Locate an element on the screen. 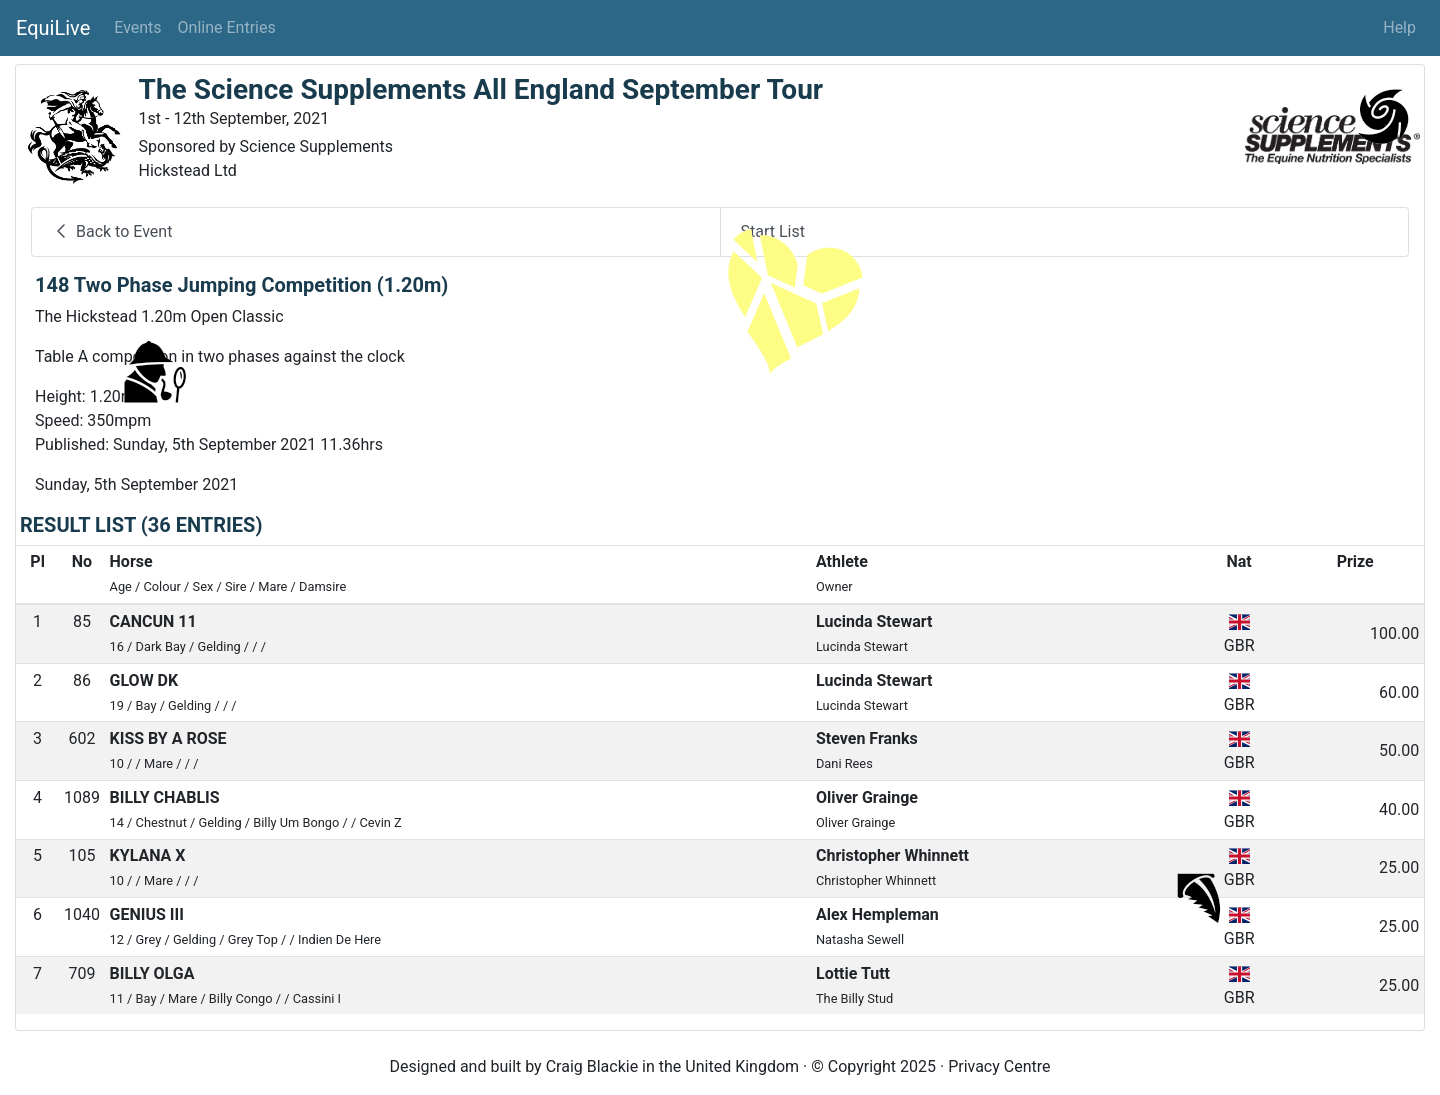 The width and height of the screenshot is (1440, 1095). equip saw claw weapon or tool is located at coordinates (1201, 898).